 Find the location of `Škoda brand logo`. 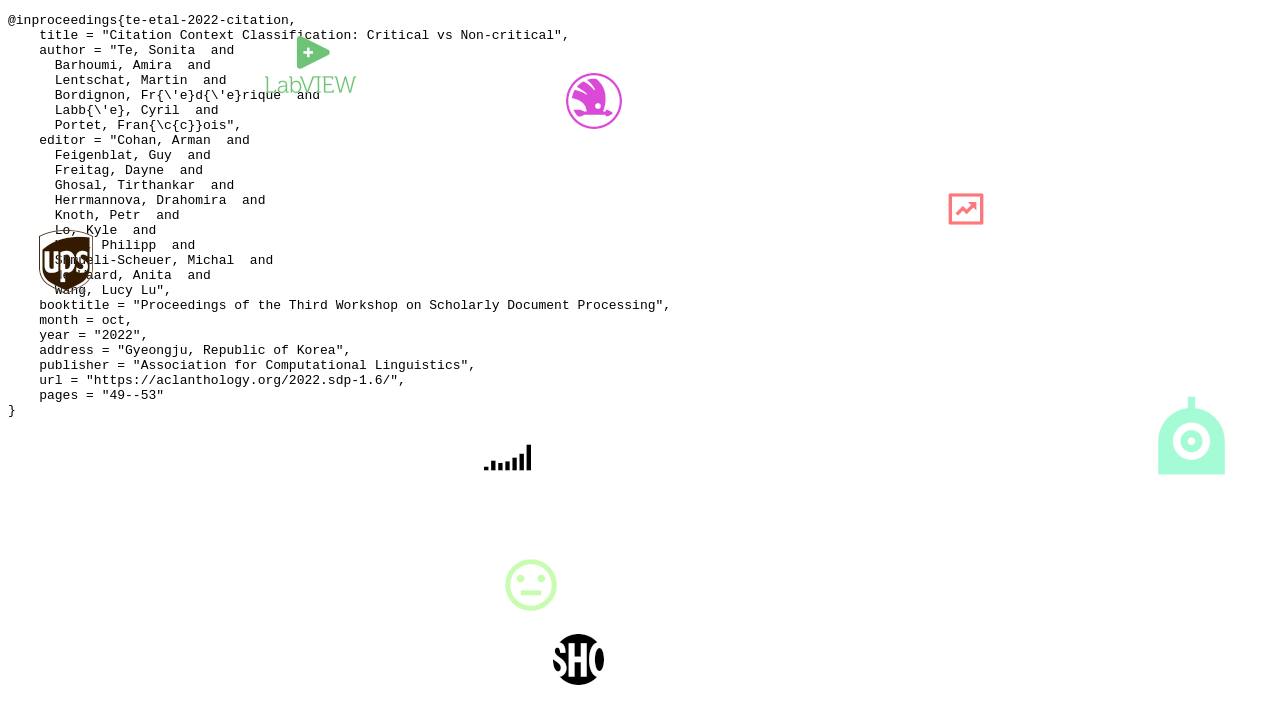

Škoda brand logo is located at coordinates (594, 101).